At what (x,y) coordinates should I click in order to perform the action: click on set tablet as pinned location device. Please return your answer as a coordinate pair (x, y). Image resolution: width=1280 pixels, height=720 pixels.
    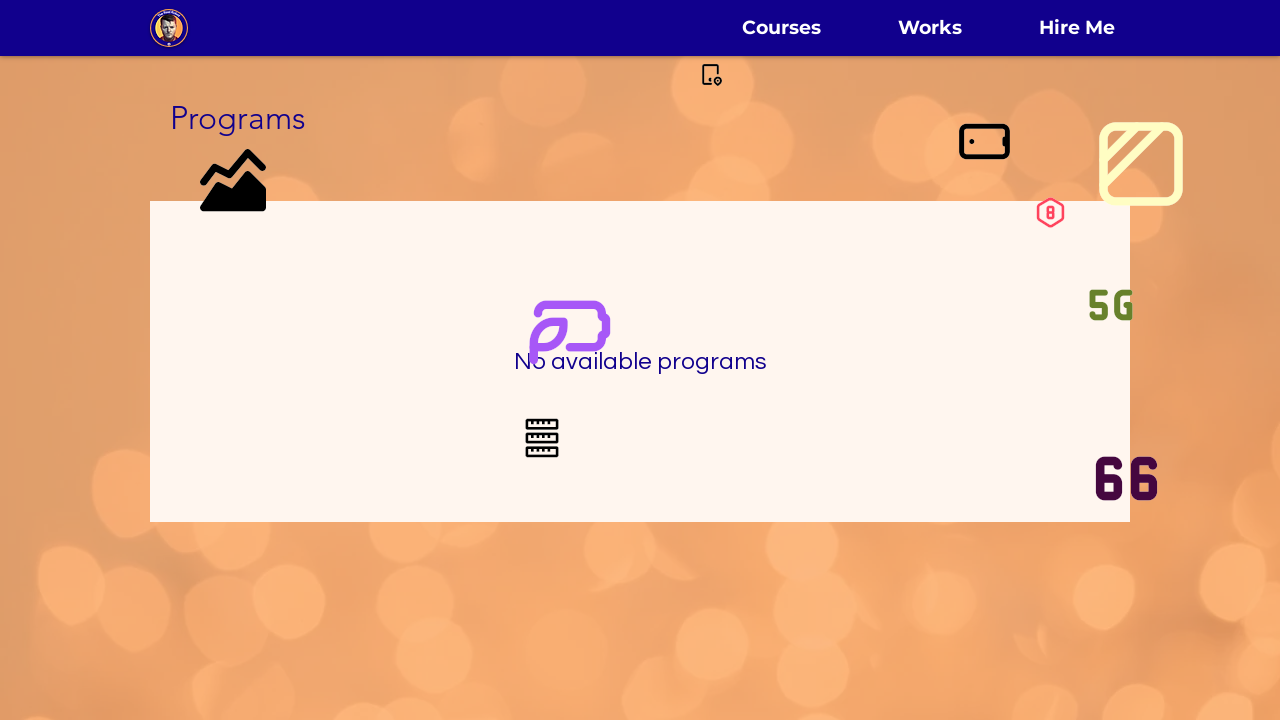
    Looking at the image, I should click on (710, 74).